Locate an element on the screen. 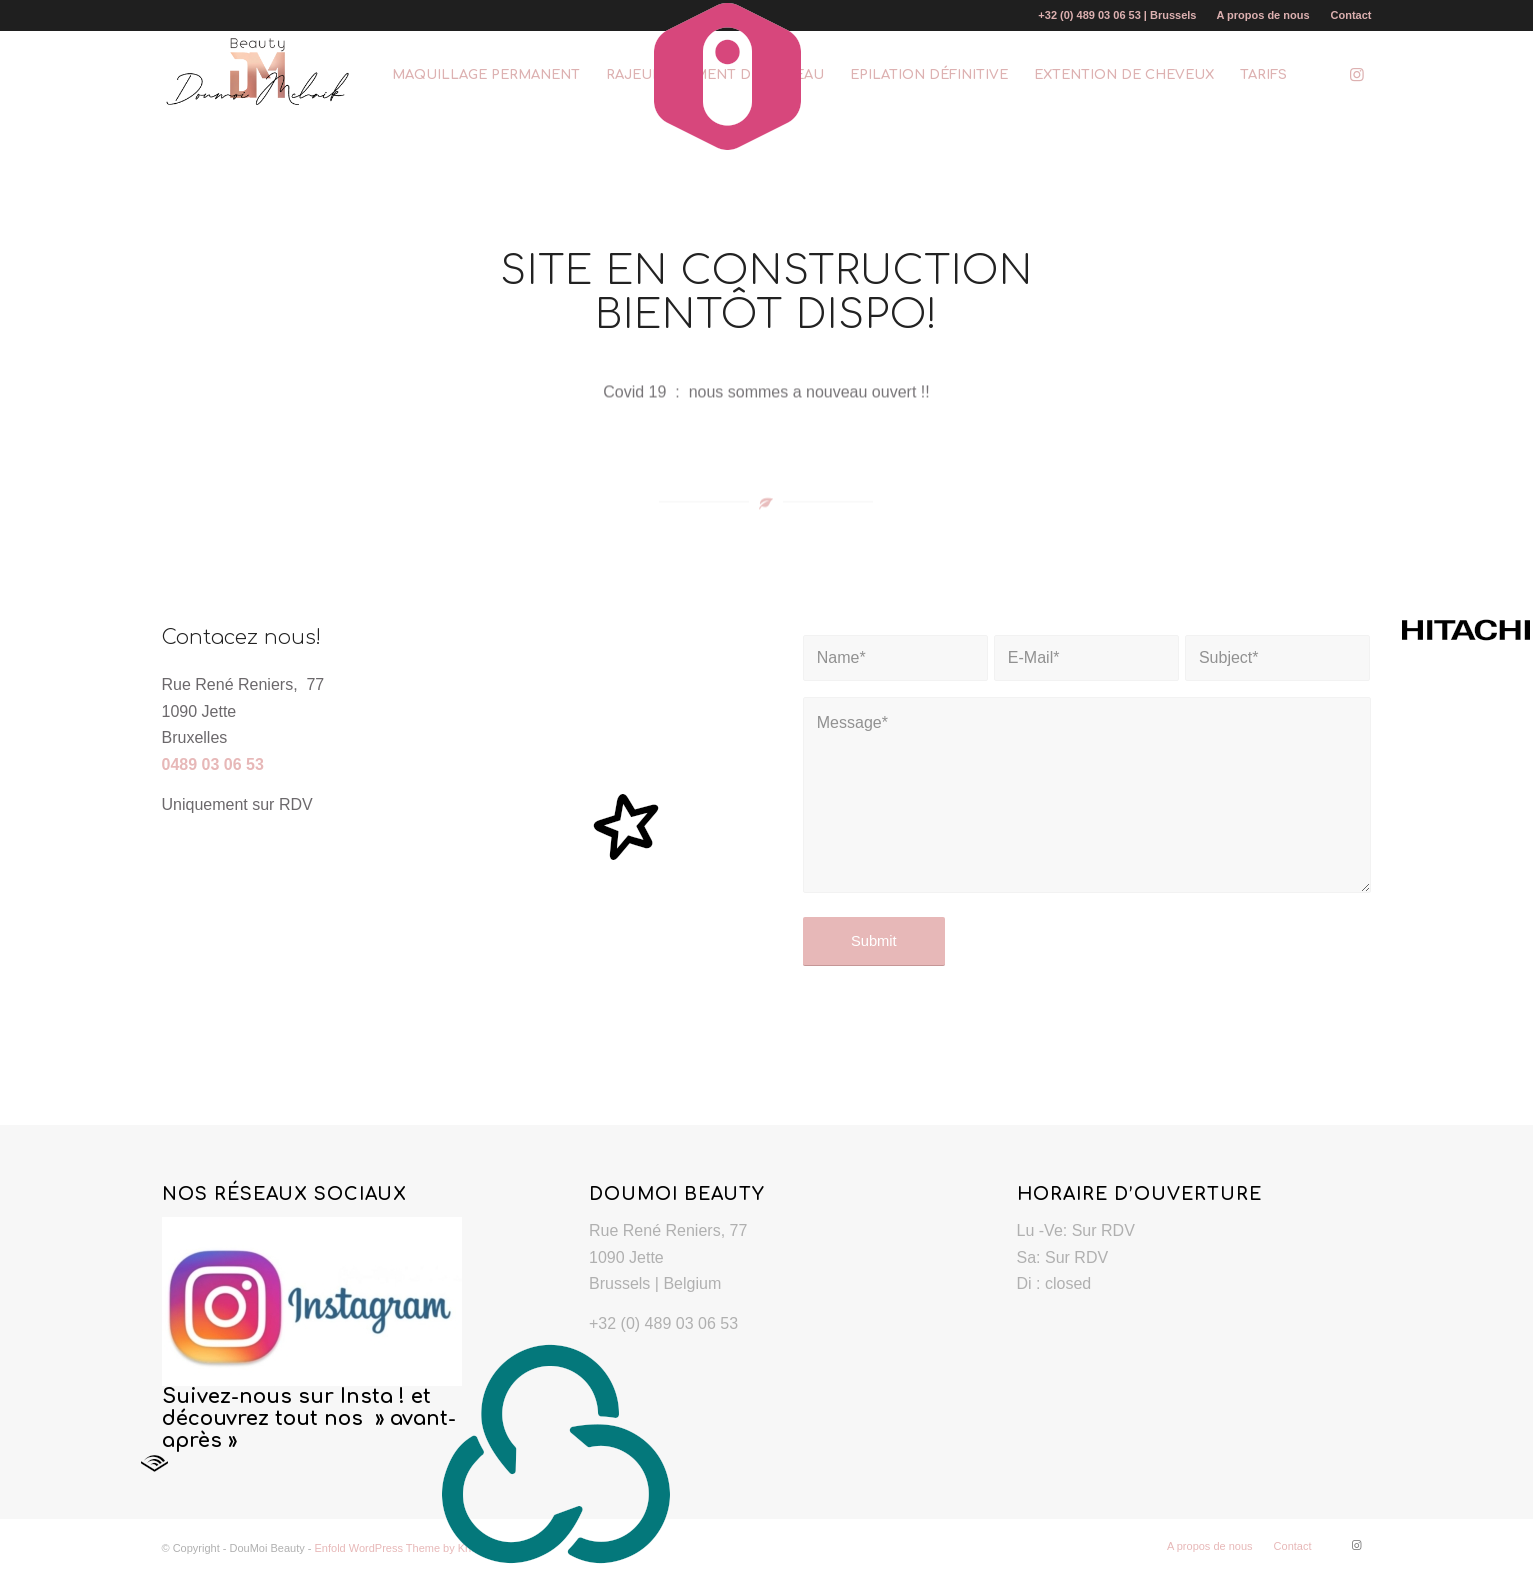  hitachi brand logo is located at coordinates (1466, 630).